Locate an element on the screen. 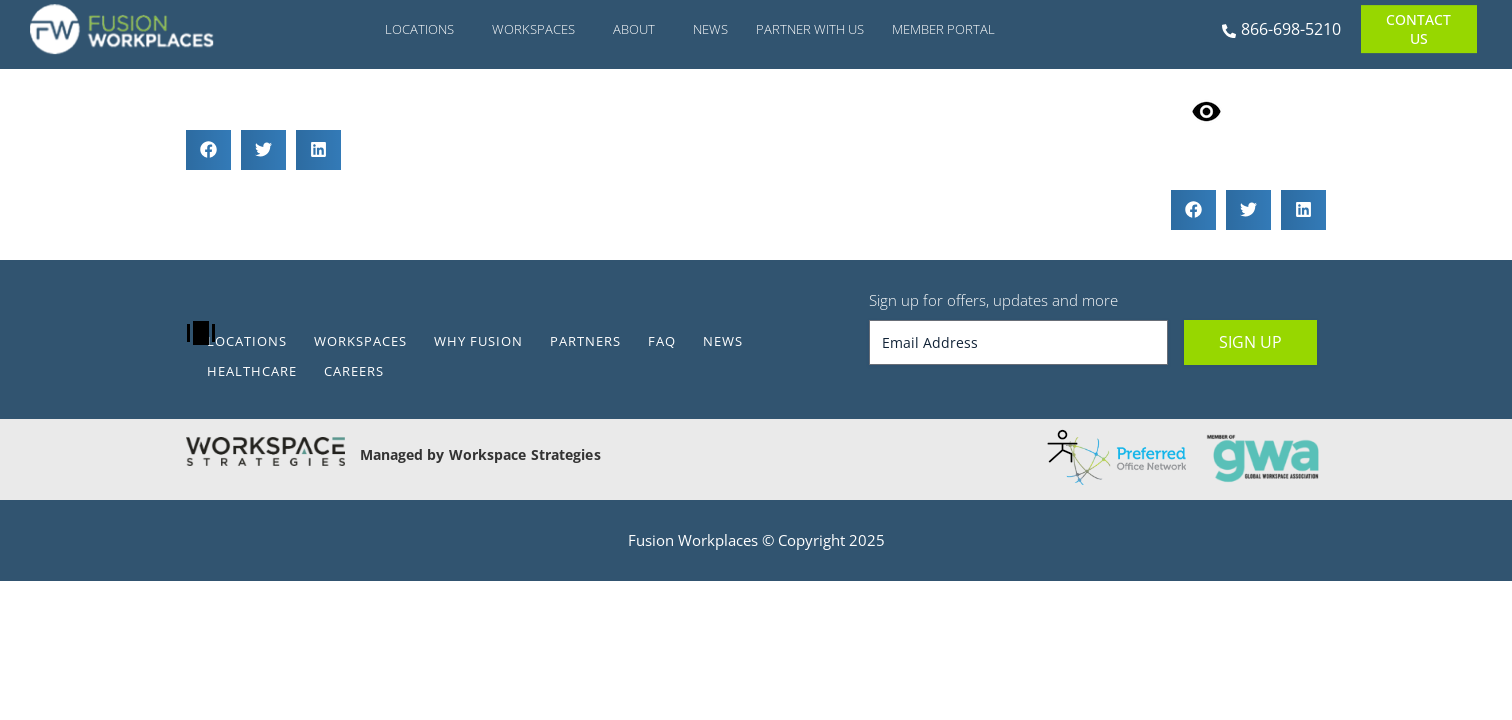 This screenshot has height=720, width=1512. view or preview content is located at coordinates (1206, 111).